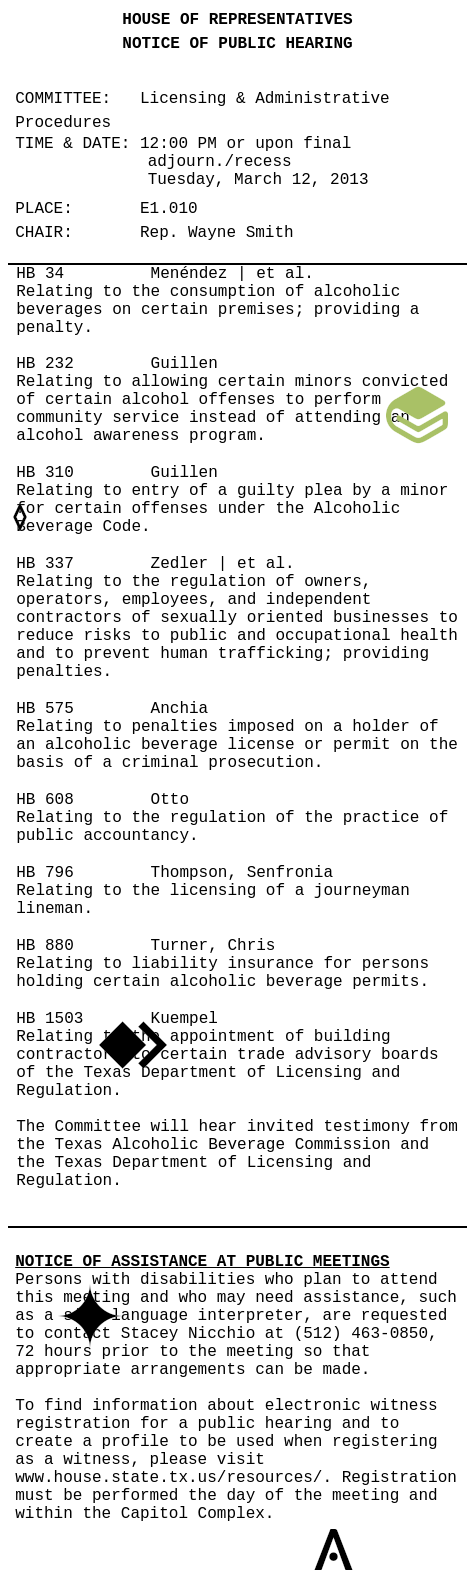  I want to click on open Google Gemini AI assistant, so click(90, 1316).